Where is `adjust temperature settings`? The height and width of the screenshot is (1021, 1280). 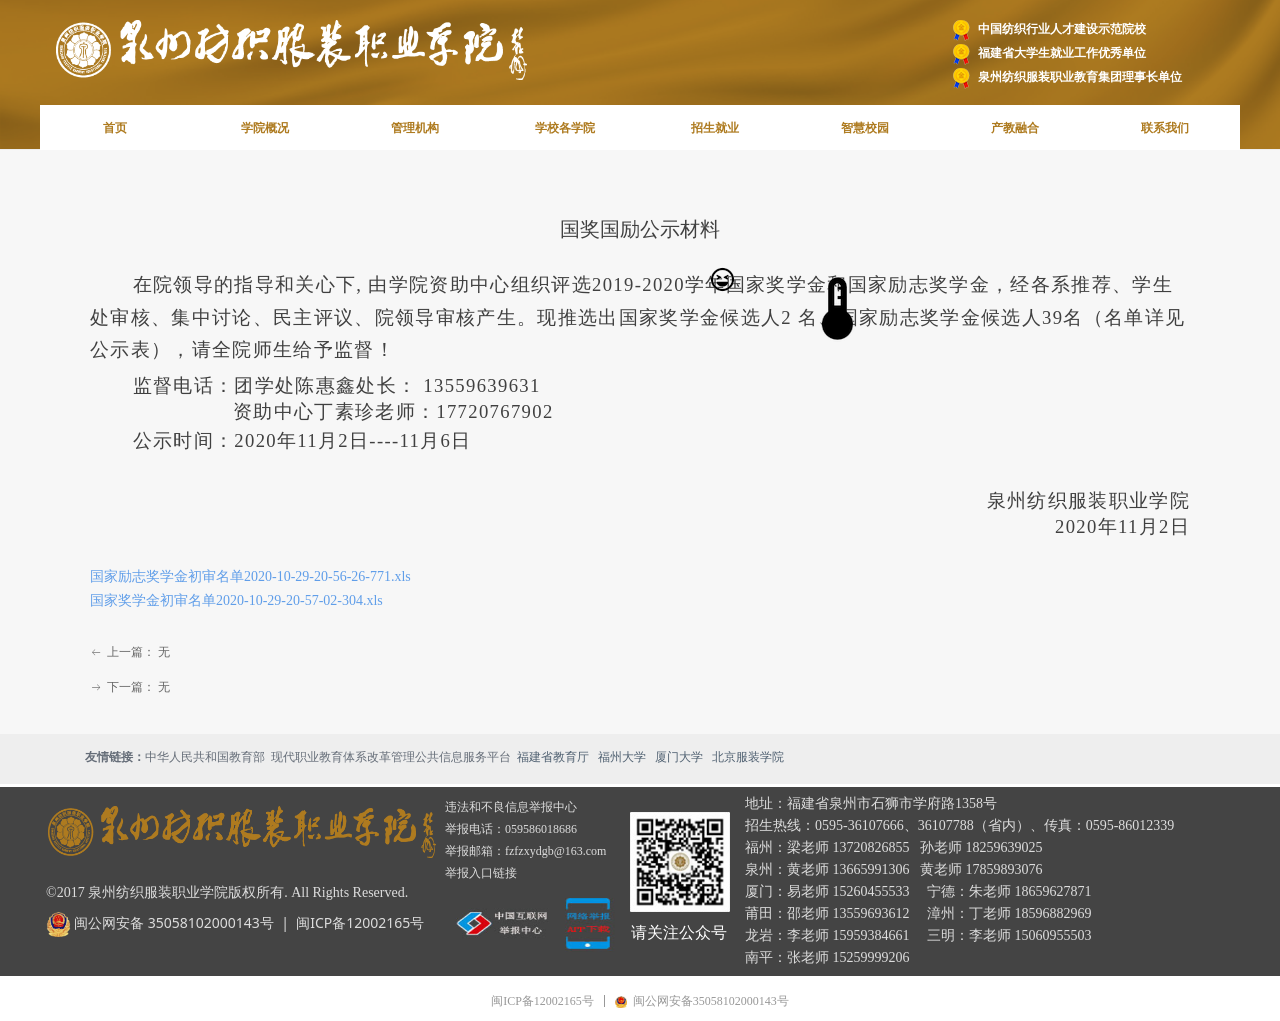 adjust temperature settings is located at coordinates (837, 308).